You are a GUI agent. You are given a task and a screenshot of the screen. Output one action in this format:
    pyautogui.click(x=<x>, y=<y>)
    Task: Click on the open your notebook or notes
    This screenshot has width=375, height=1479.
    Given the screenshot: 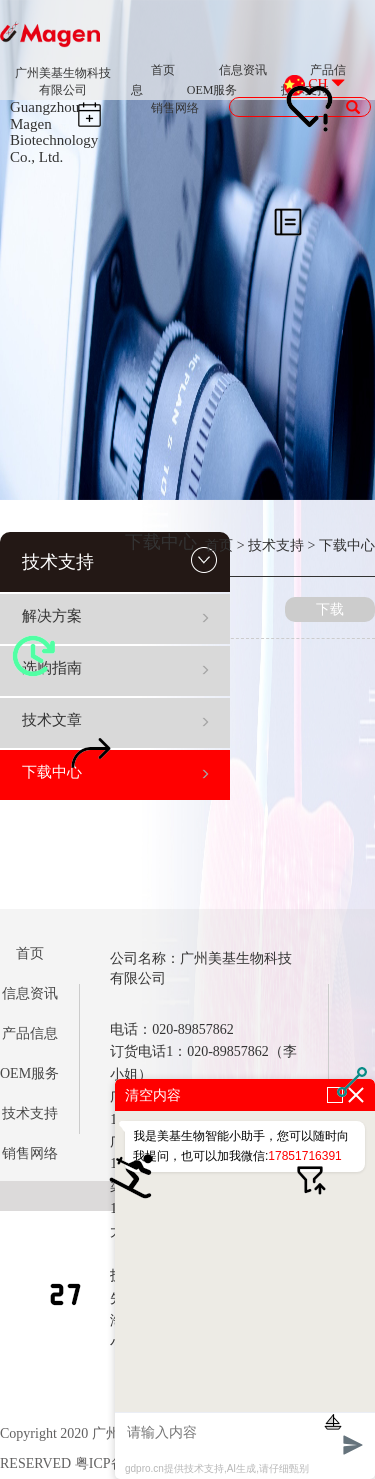 What is the action you would take?
    pyautogui.click(x=288, y=222)
    